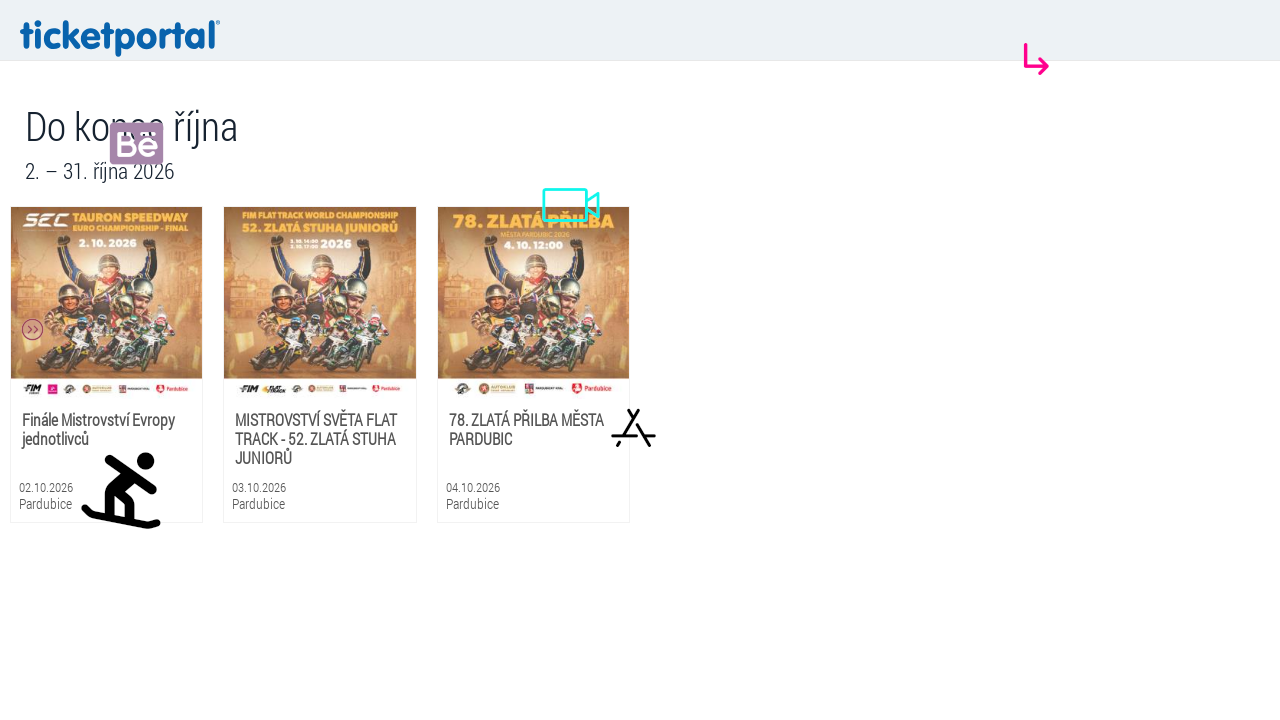 The height and width of the screenshot is (720, 1280). What do you see at coordinates (633, 429) in the screenshot?
I see `open the app store` at bounding box center [633, 429].